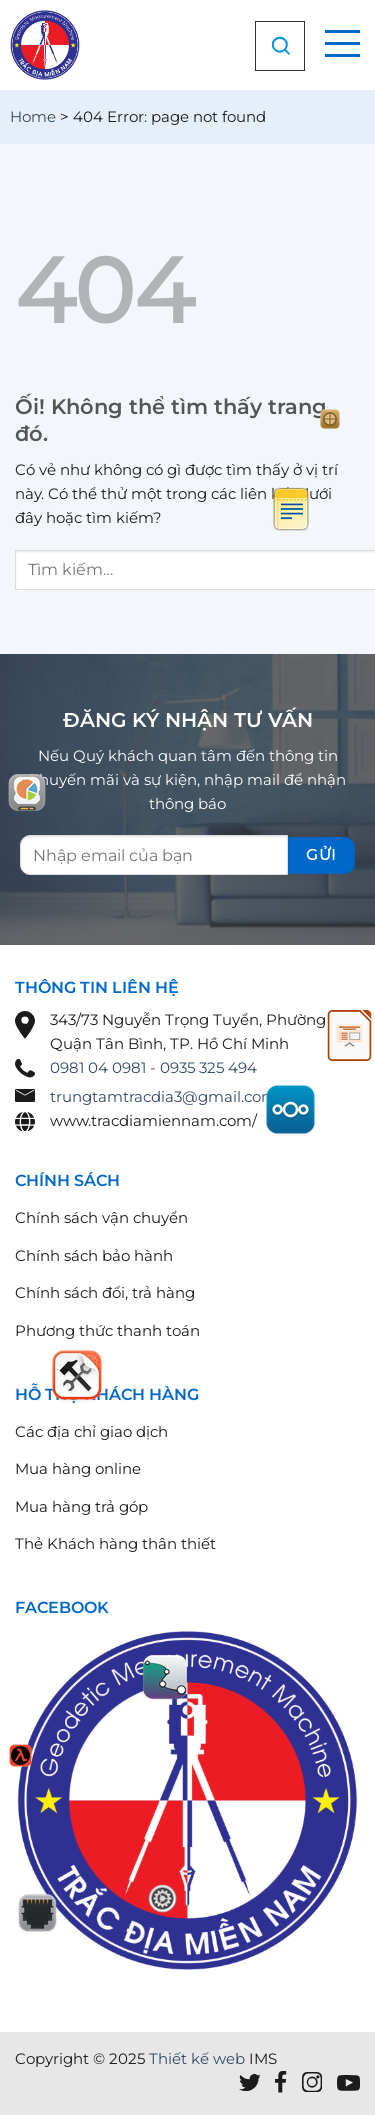  Describe the element at coordinates (330, 419) in the screenshot. I see `launch 0 A.D. strategy game` at that location.